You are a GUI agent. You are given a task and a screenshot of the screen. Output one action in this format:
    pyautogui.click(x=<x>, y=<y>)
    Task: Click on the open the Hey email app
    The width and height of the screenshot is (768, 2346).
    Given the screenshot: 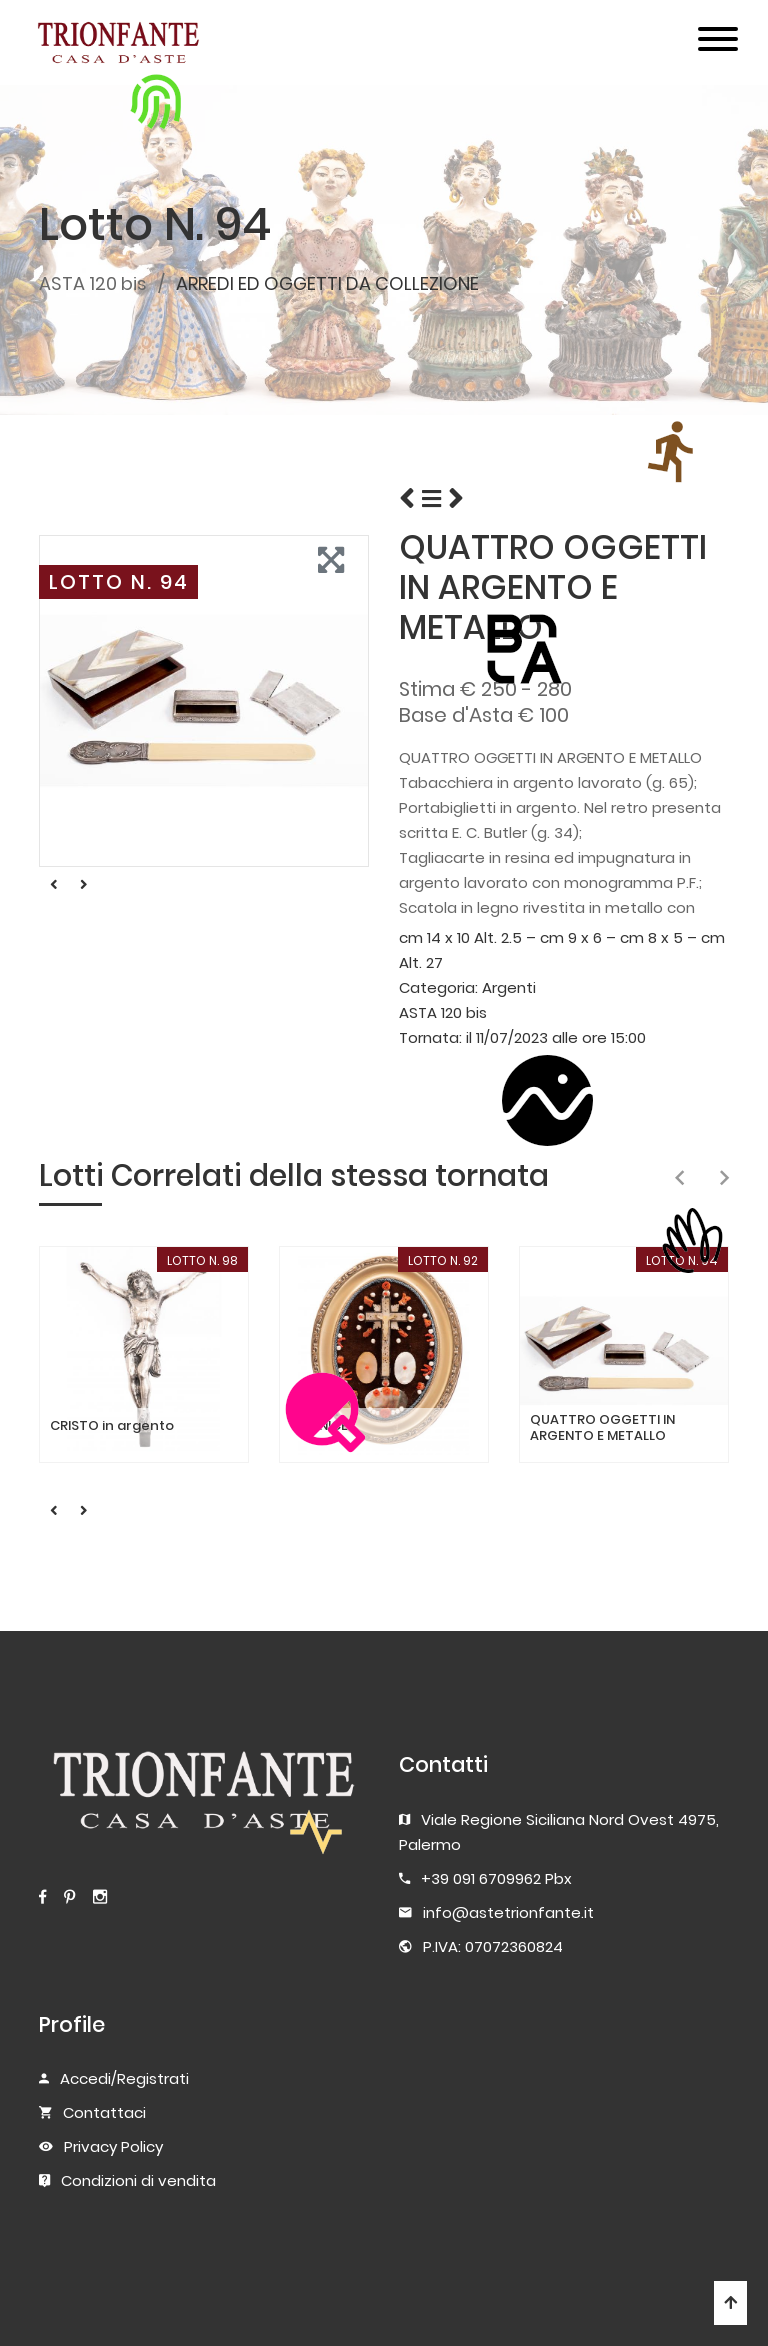 What is the action you would take?
    pyautogui.click(x=692, y=1240)
    